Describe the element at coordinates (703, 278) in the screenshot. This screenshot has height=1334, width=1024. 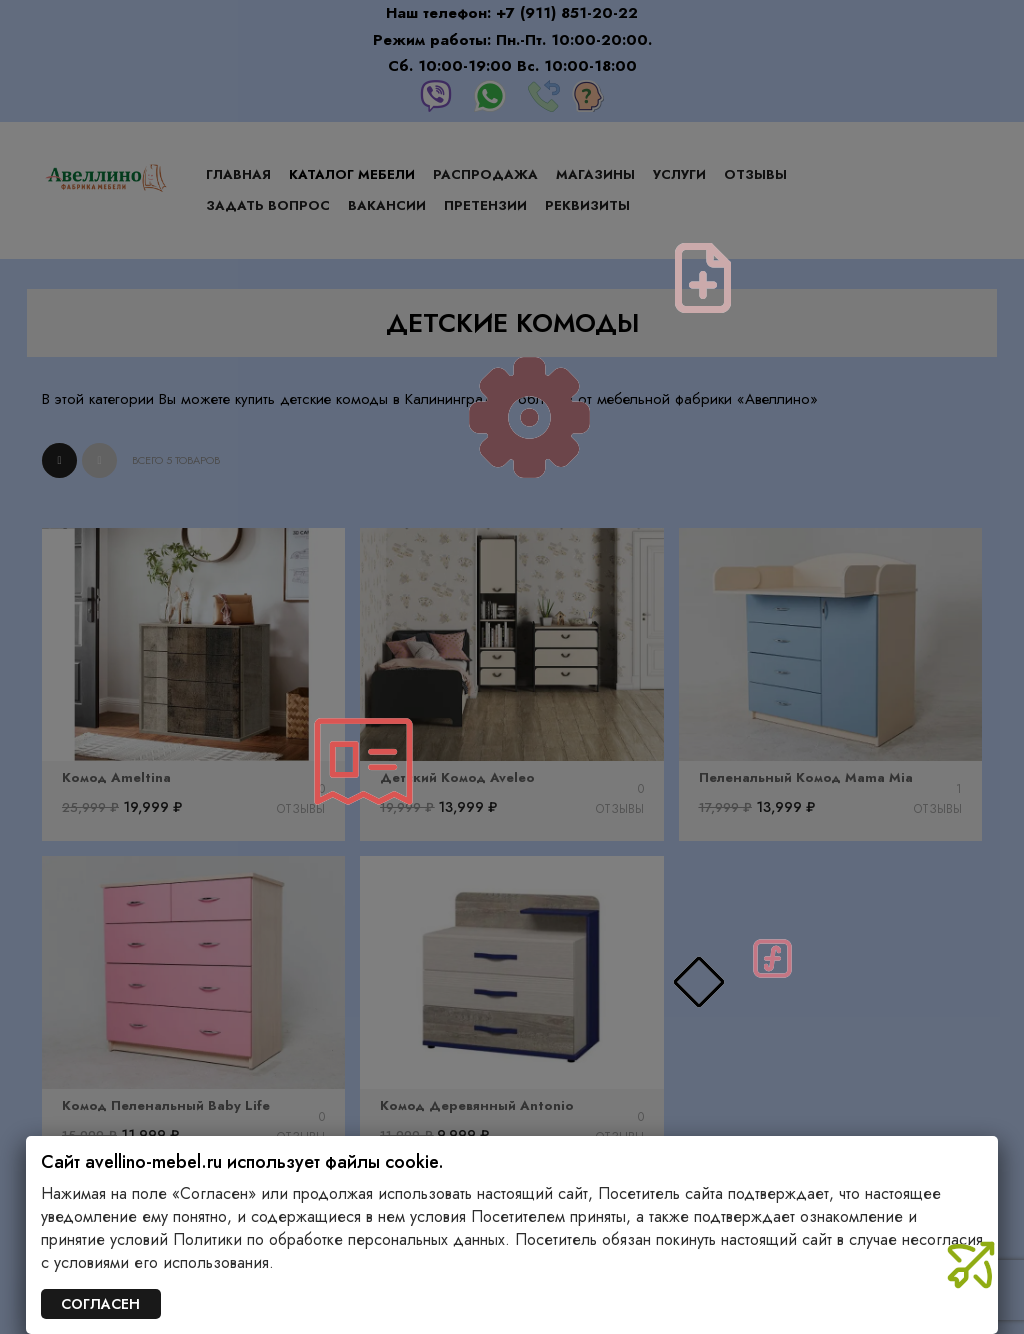
I see `create a new file` at that location.